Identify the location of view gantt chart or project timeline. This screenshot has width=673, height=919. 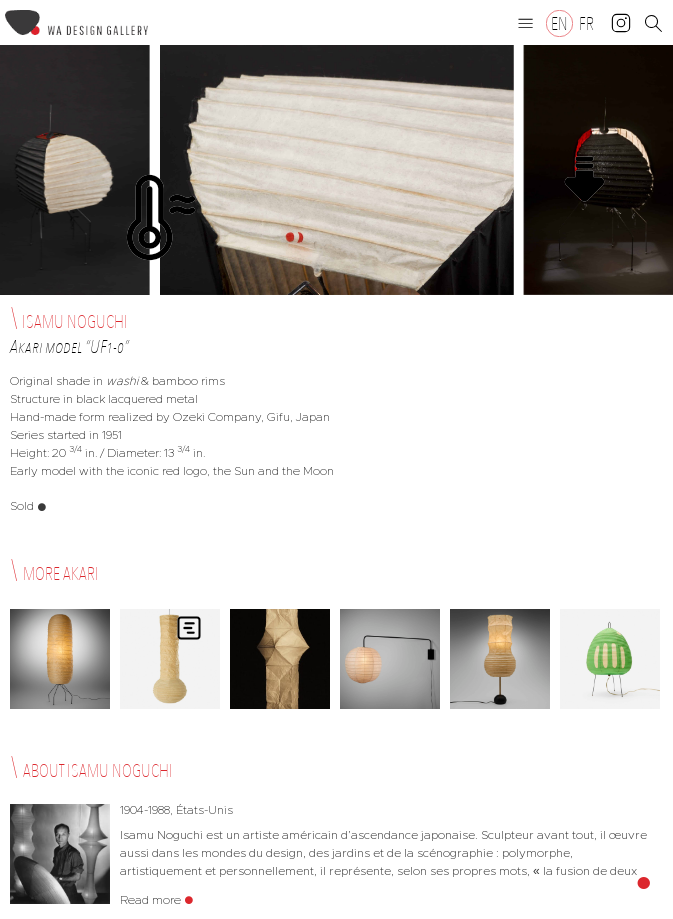
(189, 628).